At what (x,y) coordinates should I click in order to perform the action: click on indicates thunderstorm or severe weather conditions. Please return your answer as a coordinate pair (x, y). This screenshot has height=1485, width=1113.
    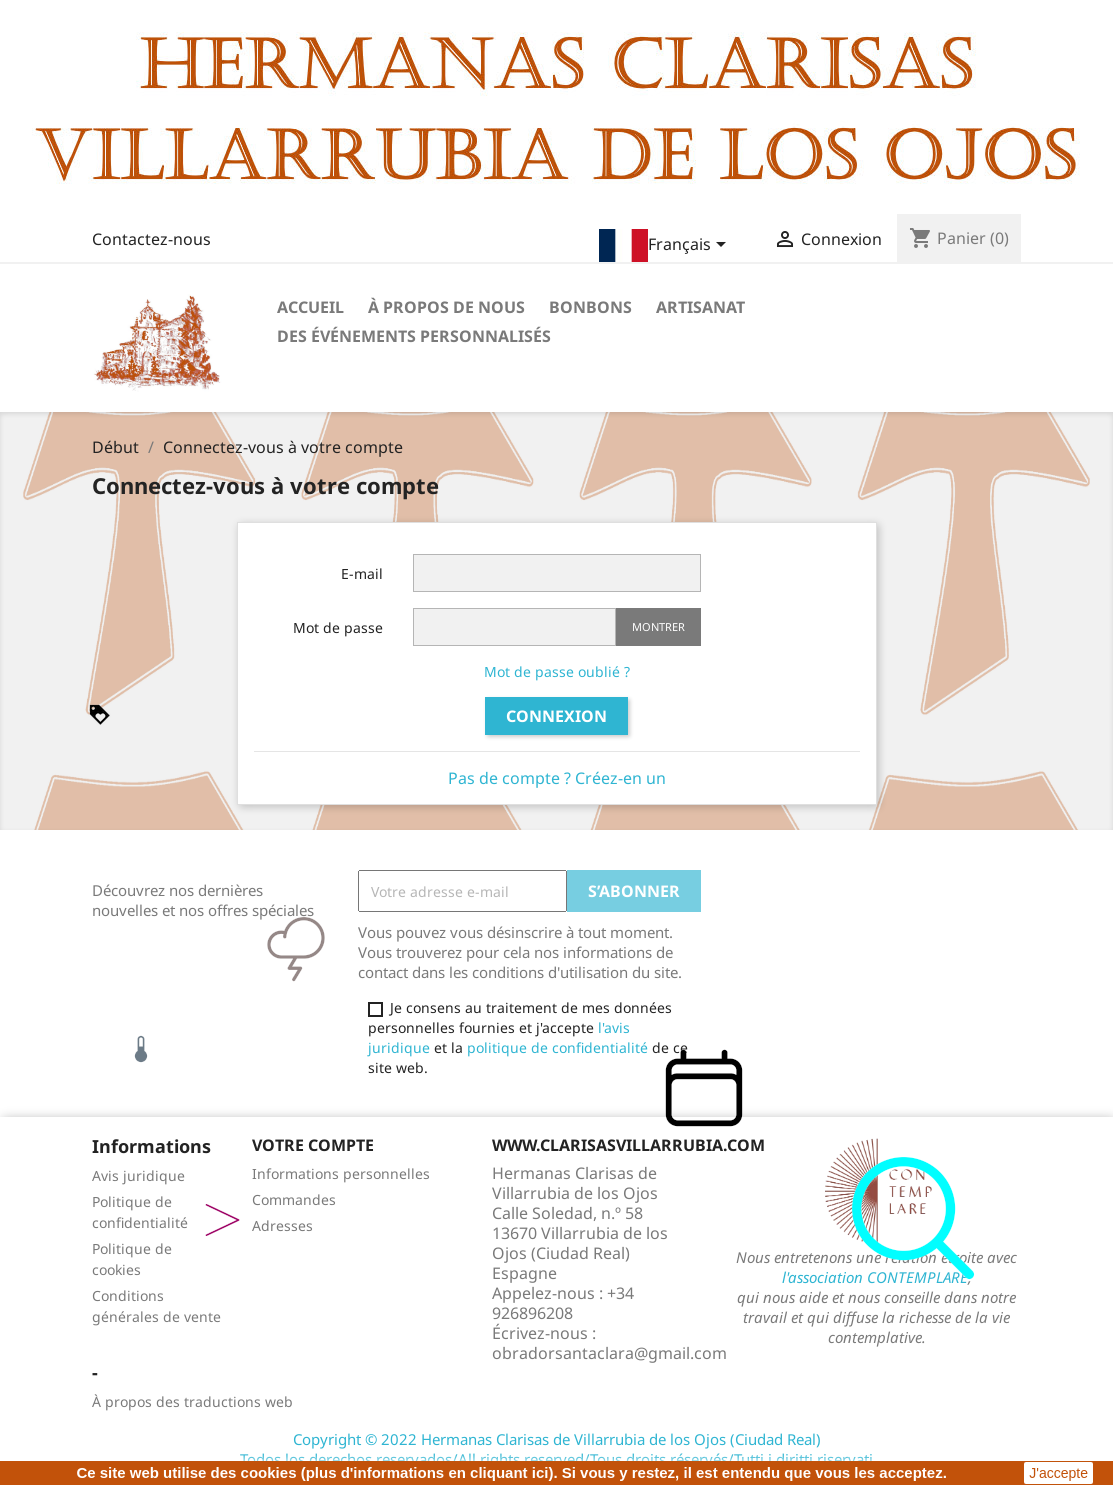
    Looking at the image, I should click on (296, 948).